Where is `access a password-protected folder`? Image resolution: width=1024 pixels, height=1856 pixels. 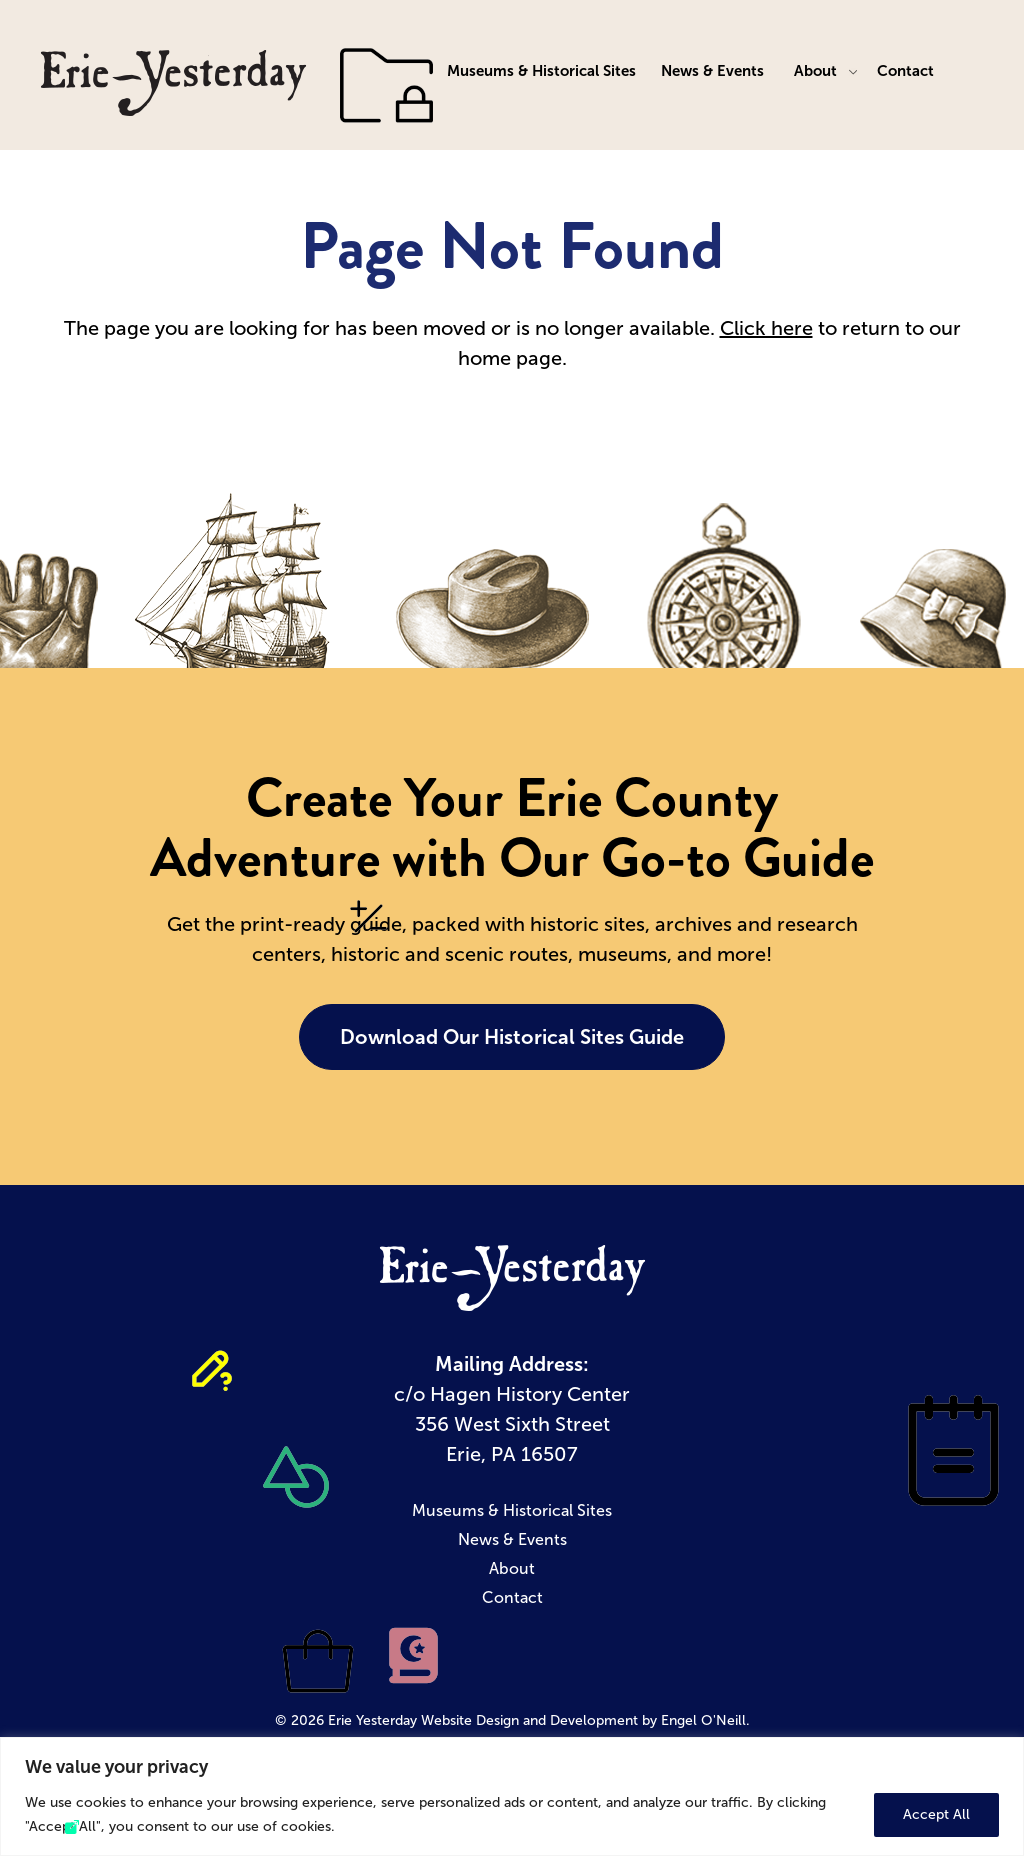
access a password-protected folder is located at coordinates (386, 83).